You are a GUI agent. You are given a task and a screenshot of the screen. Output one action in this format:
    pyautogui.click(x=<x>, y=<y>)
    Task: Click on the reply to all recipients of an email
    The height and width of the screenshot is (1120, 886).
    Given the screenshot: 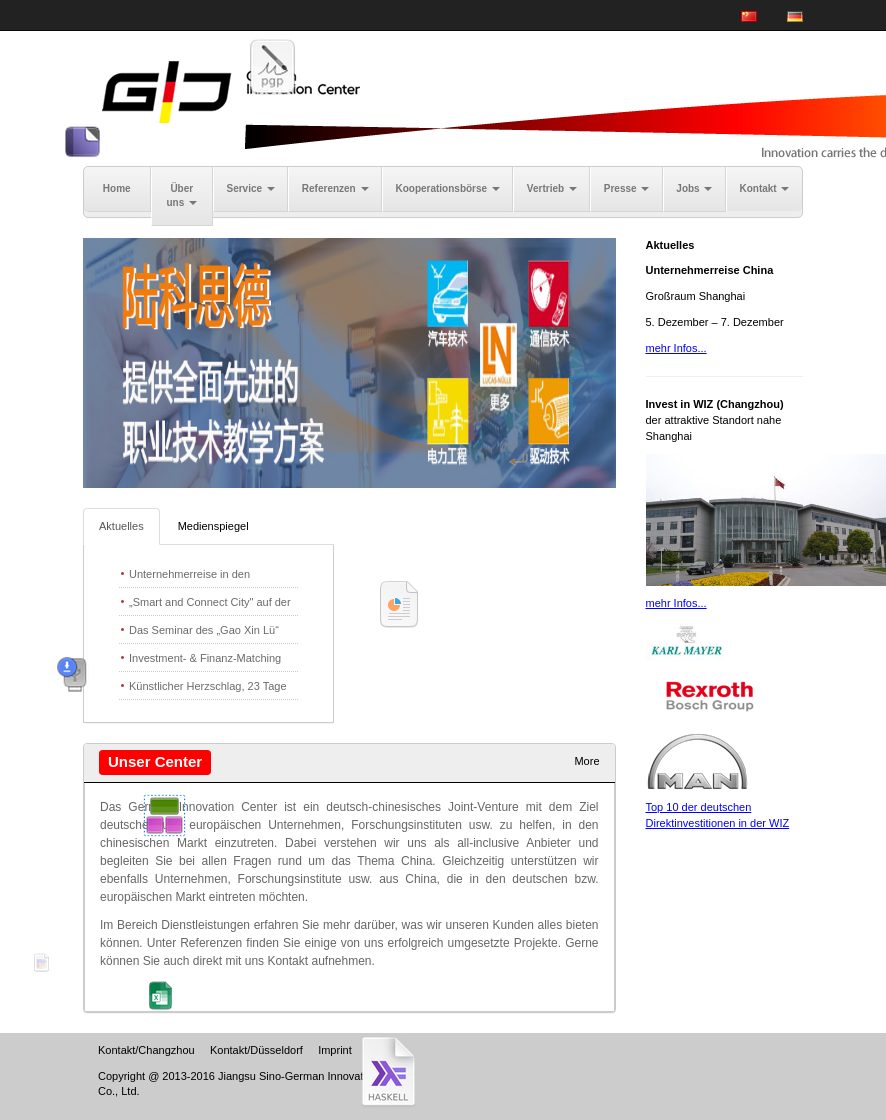 What is the action you would take?
    pyautogui.click(x=518, y=458)
    